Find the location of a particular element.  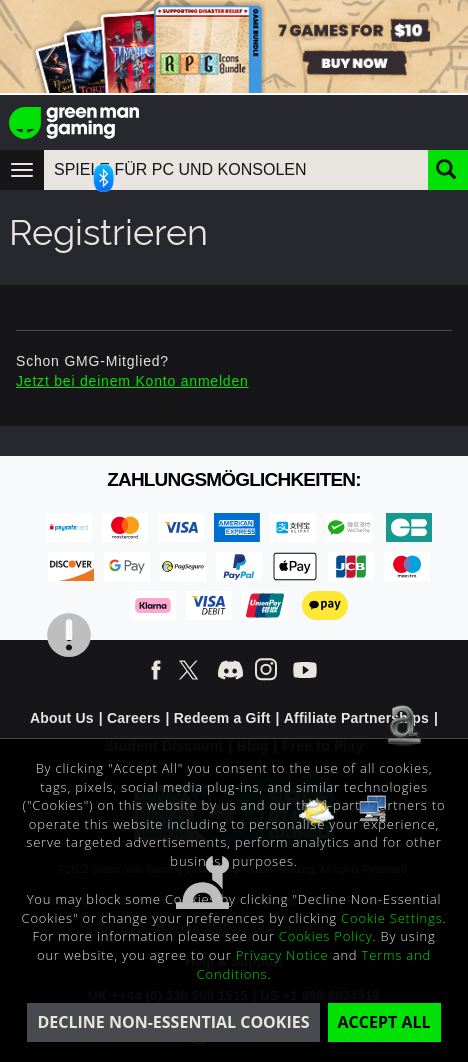

manage bluetooth connections and devices is located at coordinates (104, 178).